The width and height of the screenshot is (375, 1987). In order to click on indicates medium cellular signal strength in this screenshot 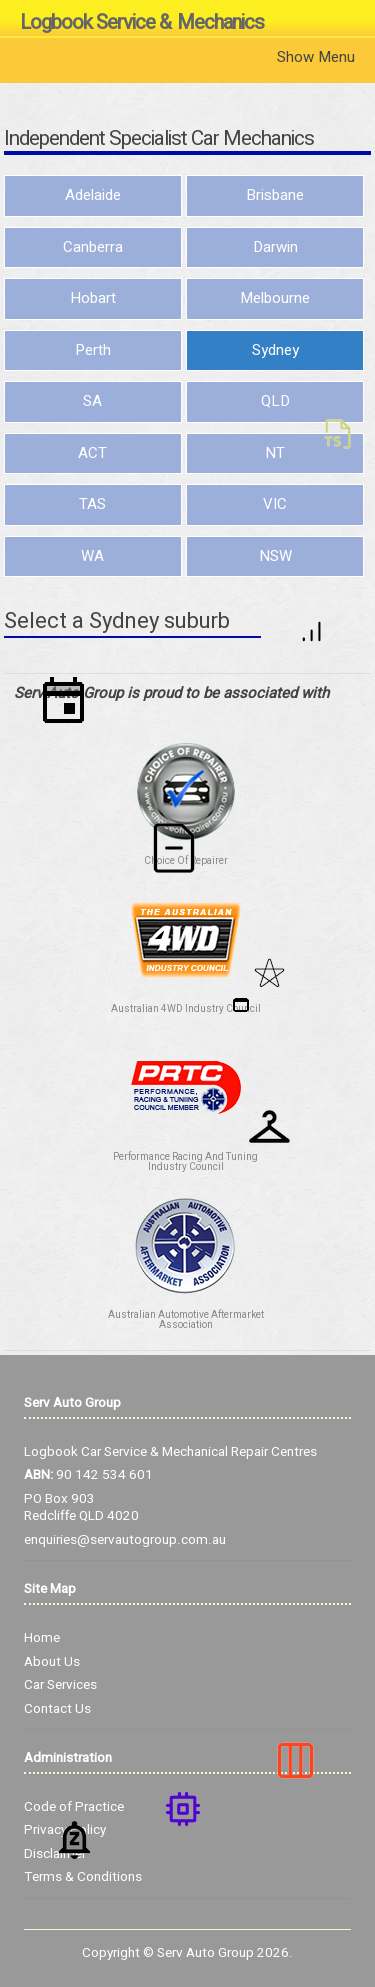, I will do `click(321, 626)`.